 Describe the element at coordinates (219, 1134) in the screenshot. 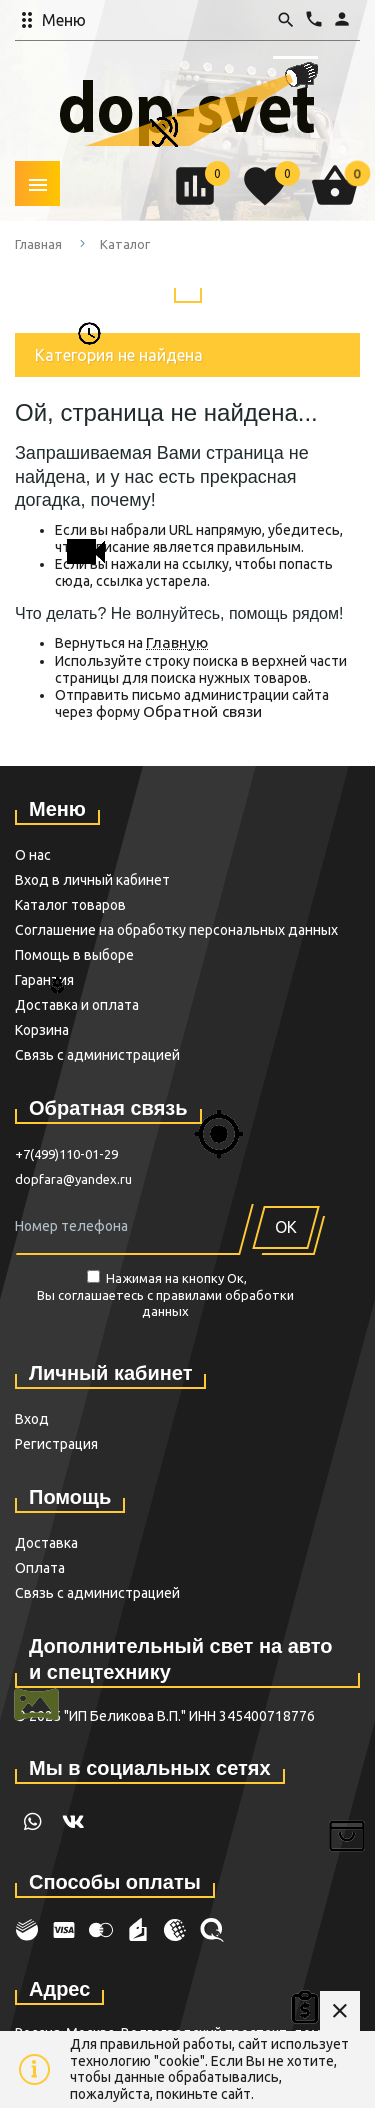

I see `center map on your current location` at that location.